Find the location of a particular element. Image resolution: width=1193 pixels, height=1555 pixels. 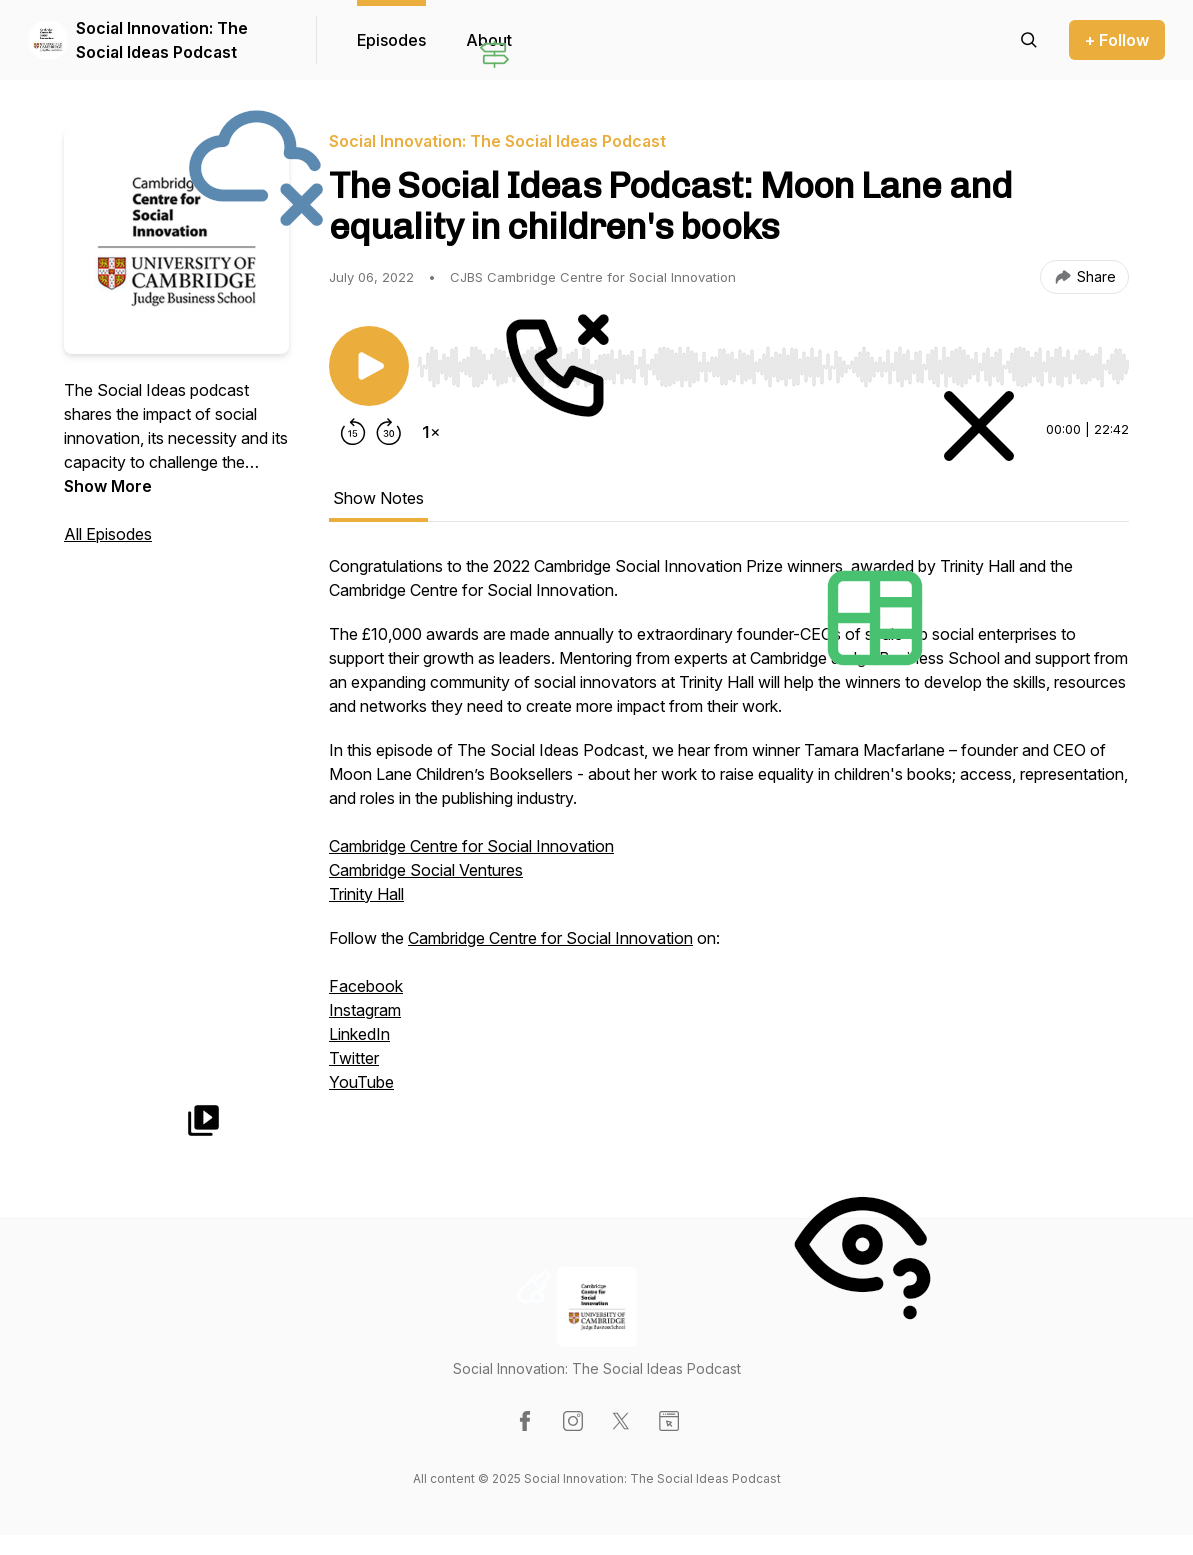

access your video library is located at coordinates (203, 1120).